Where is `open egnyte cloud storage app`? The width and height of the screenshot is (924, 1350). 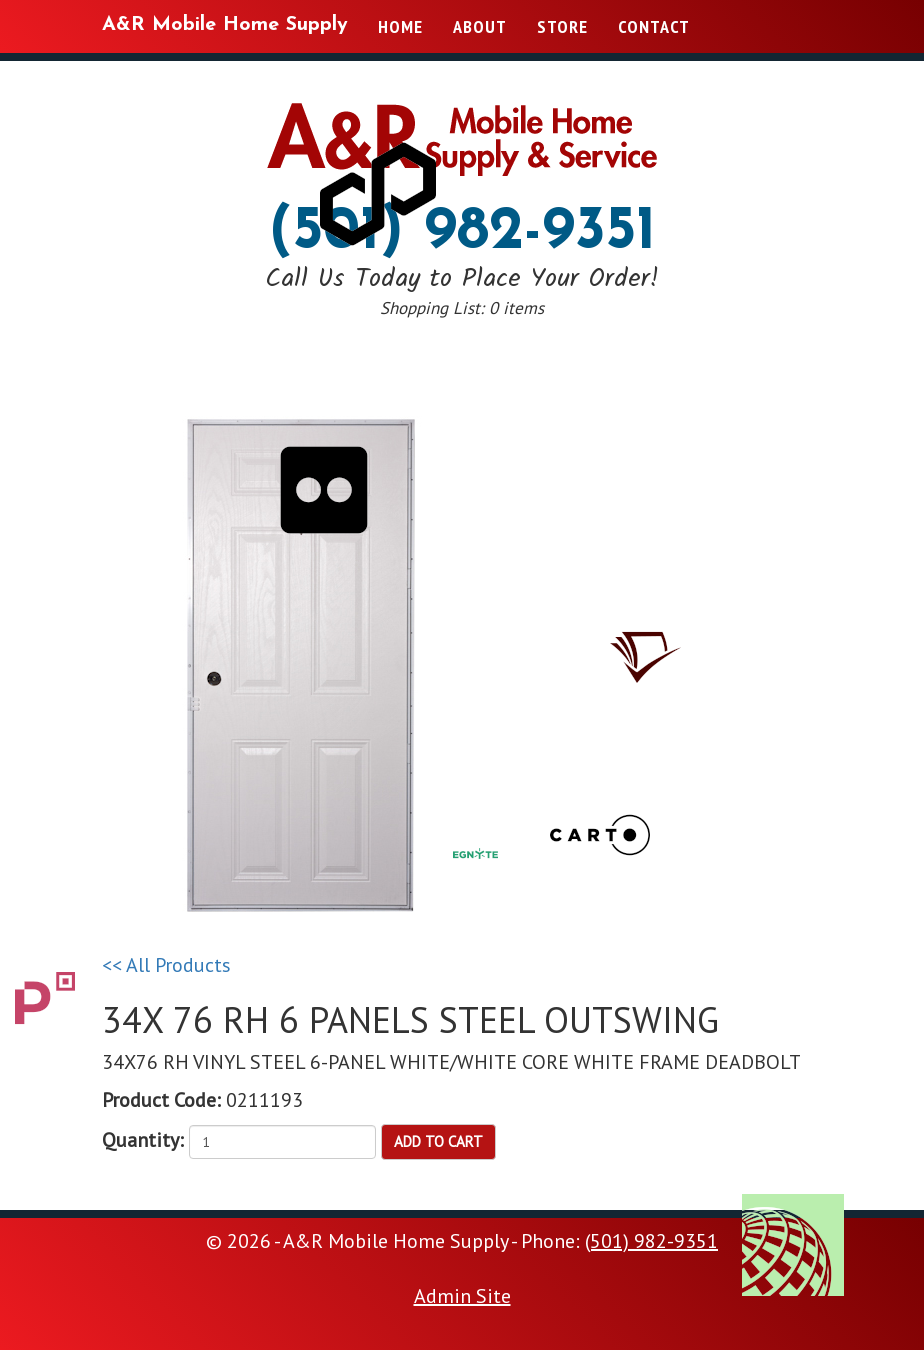 open egnyte cloud storage app is located at coordinates (475, 853).